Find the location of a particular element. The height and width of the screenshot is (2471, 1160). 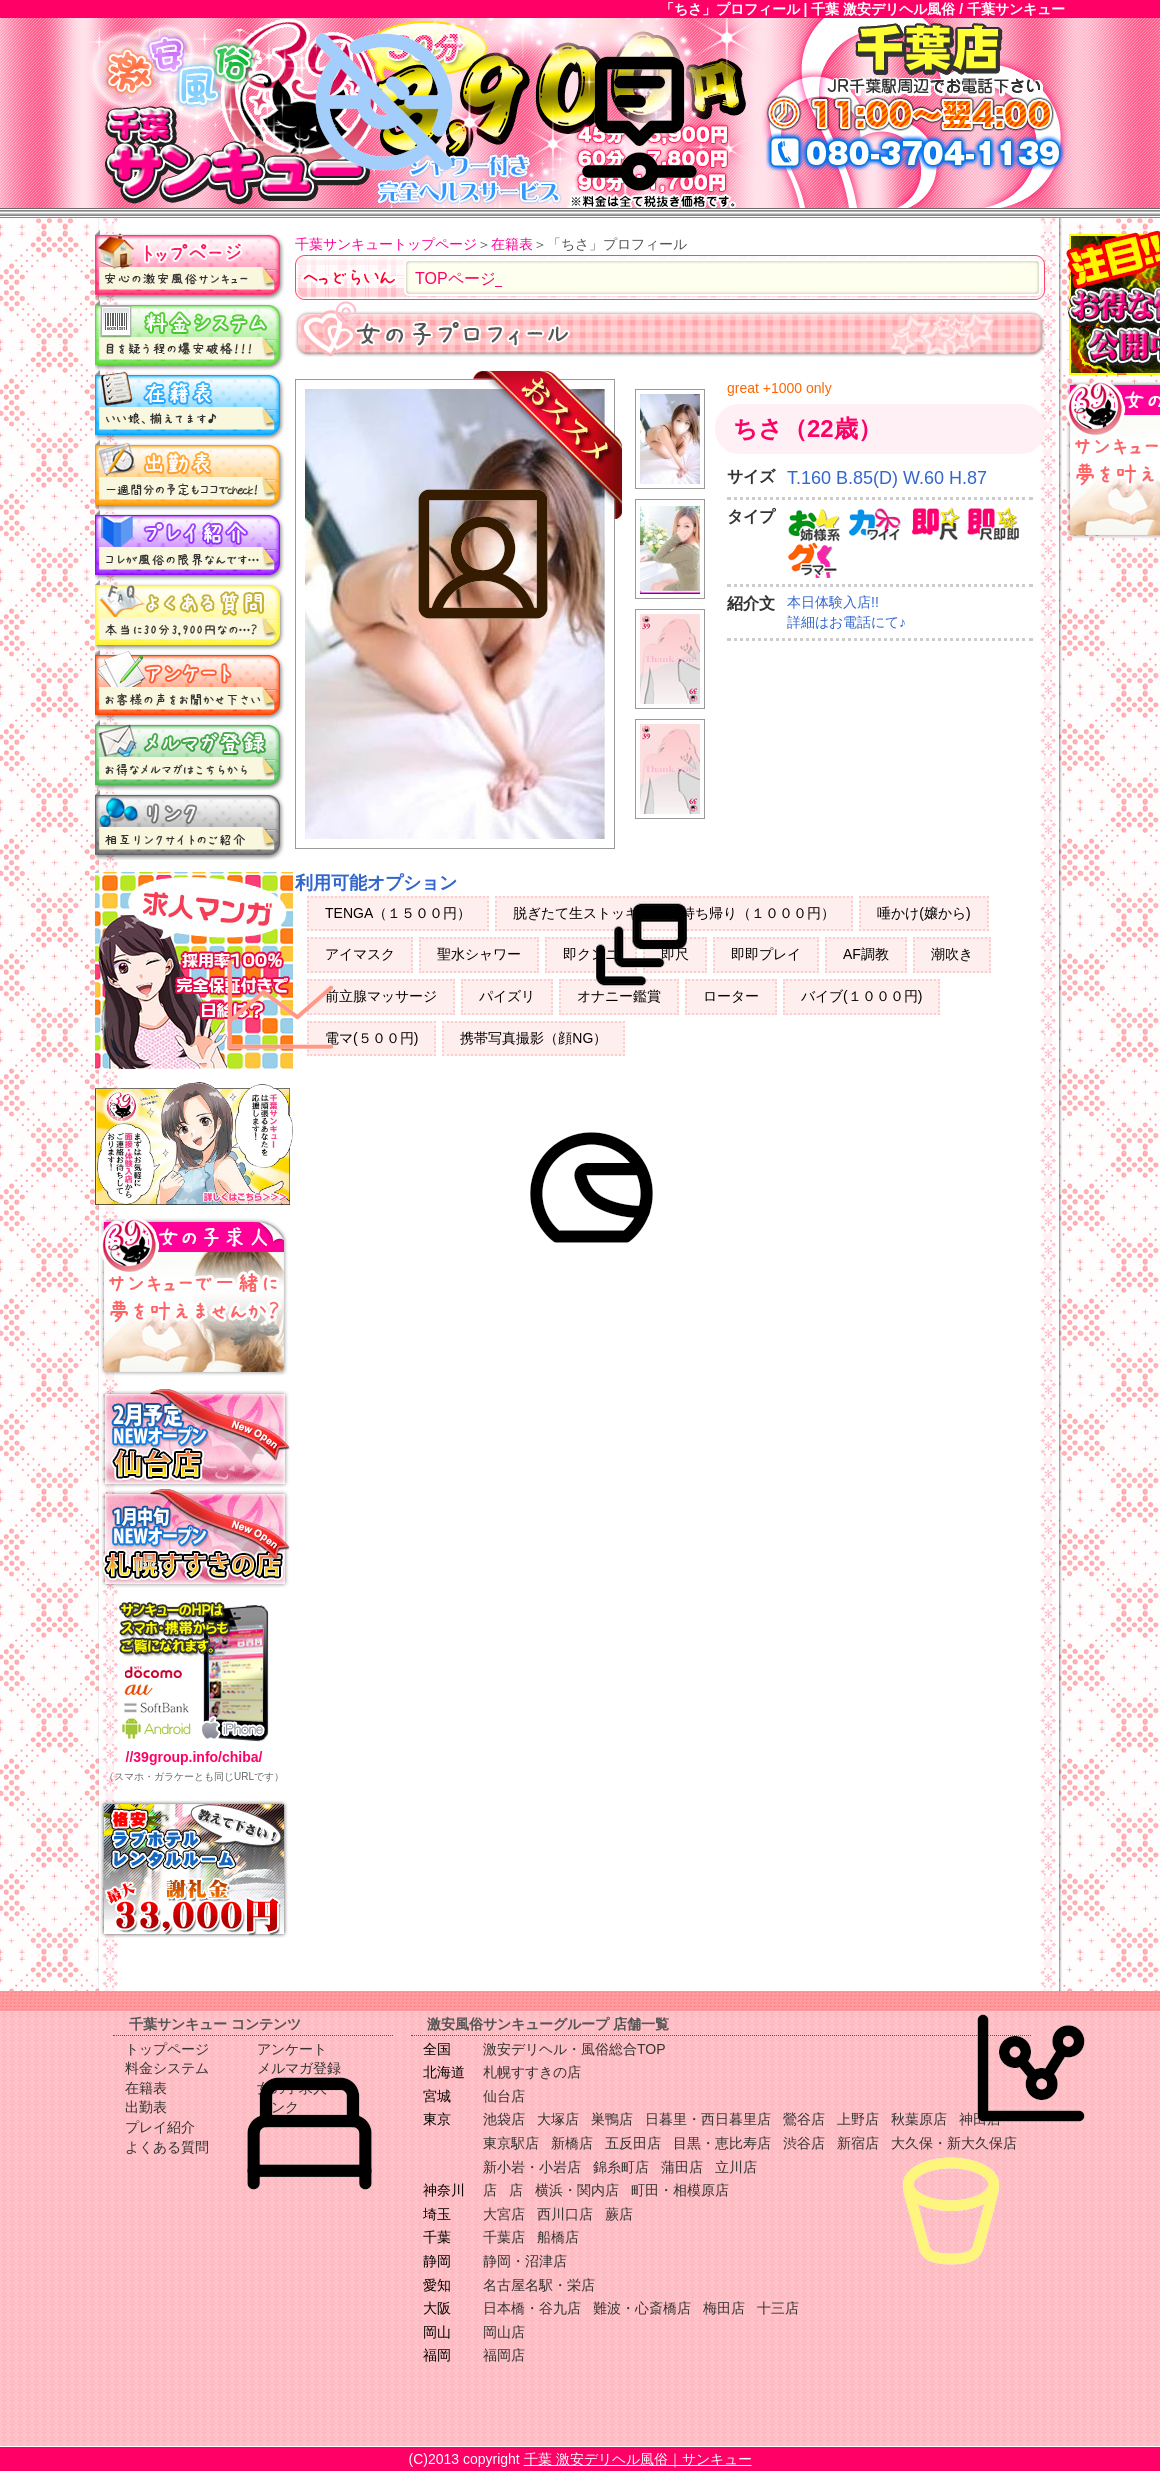

view analytics or performance data is located at coordinates (280, 1004).